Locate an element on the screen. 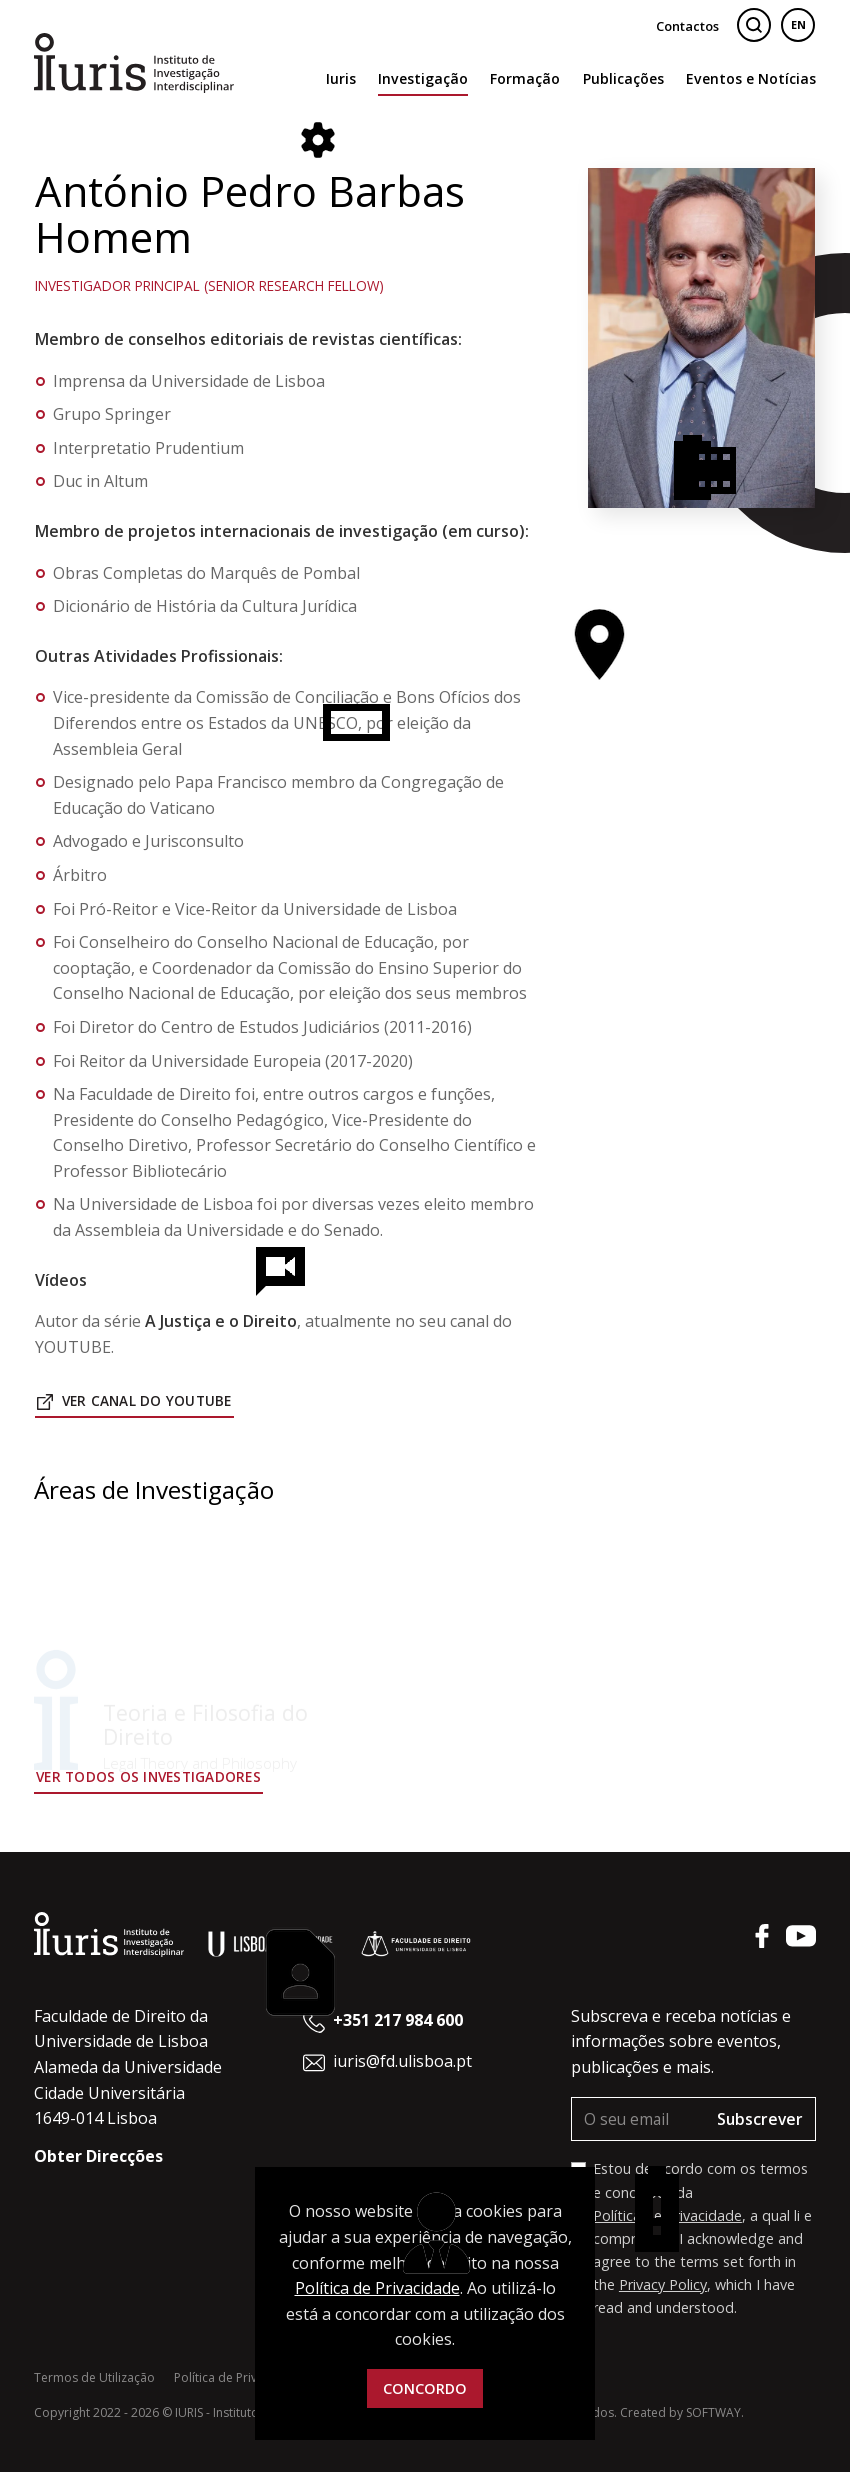  view contact details is located at coordinates (300, 1972).